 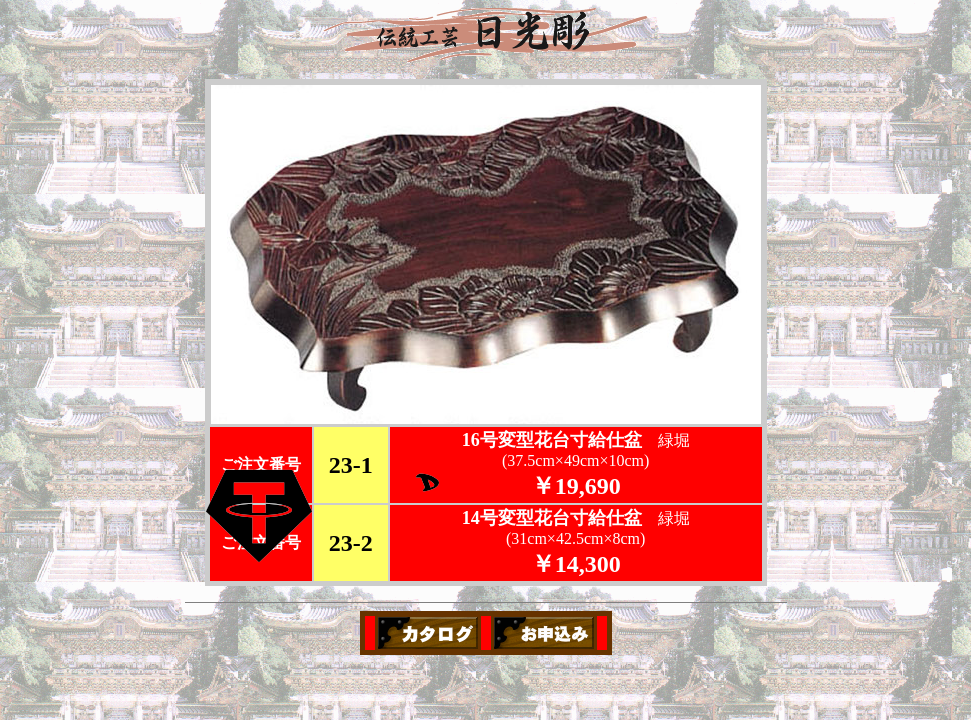 I want to click on tether (USDT) cryptocurrency logo, so click(x=259, y=516).